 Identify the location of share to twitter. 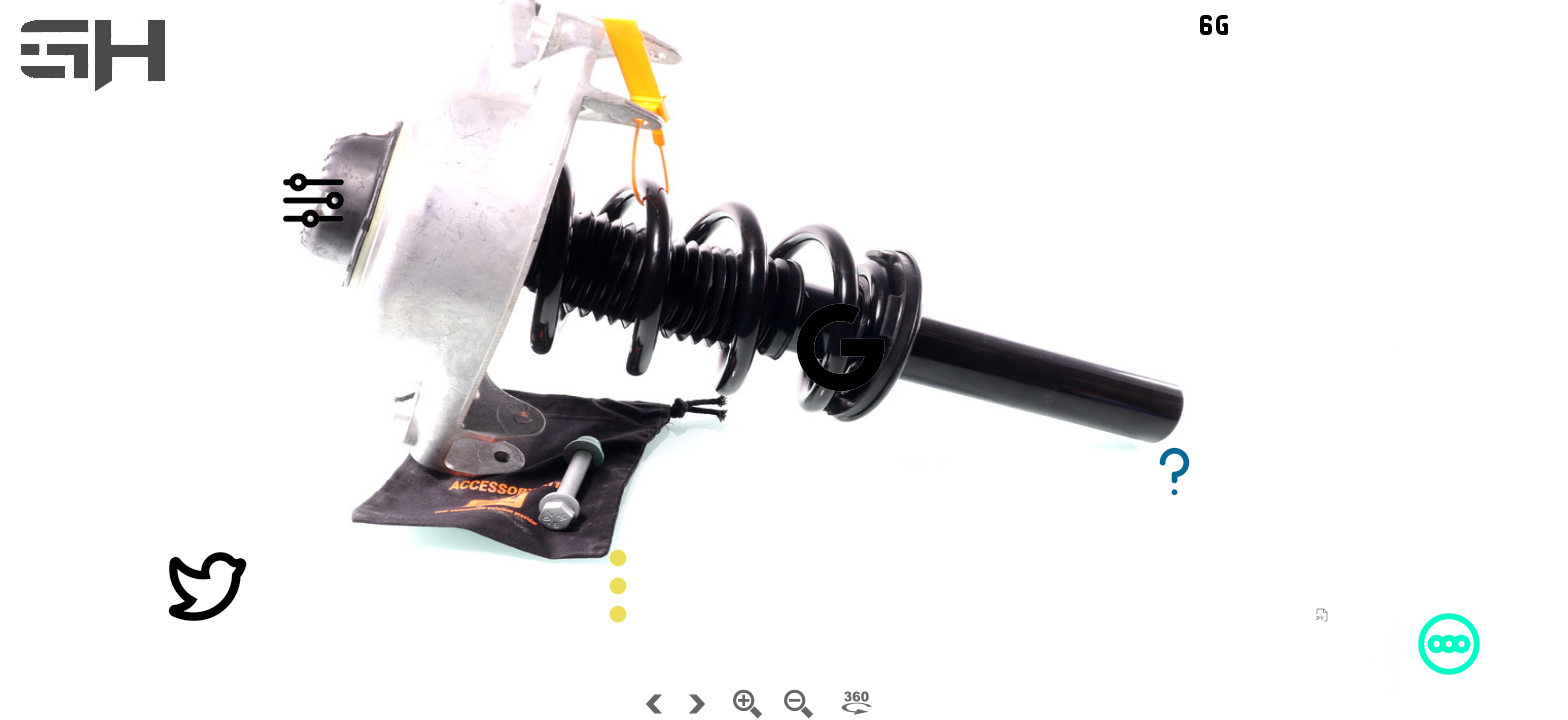
(207, 586).